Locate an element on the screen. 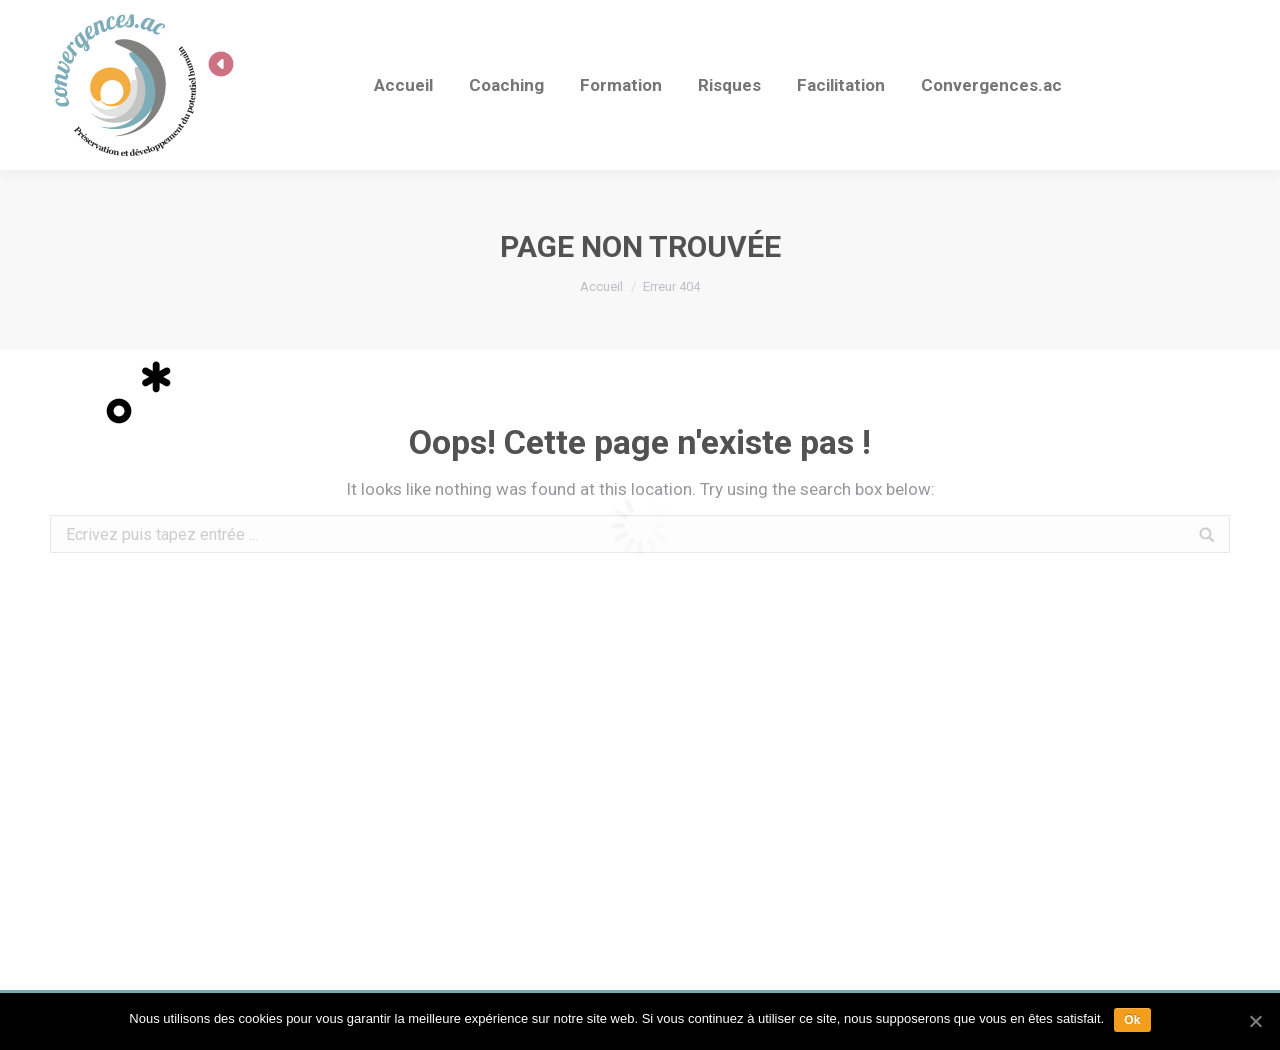 The image size is (1280, 1050). go back to the previous screen is located at coordinates (221, 64).